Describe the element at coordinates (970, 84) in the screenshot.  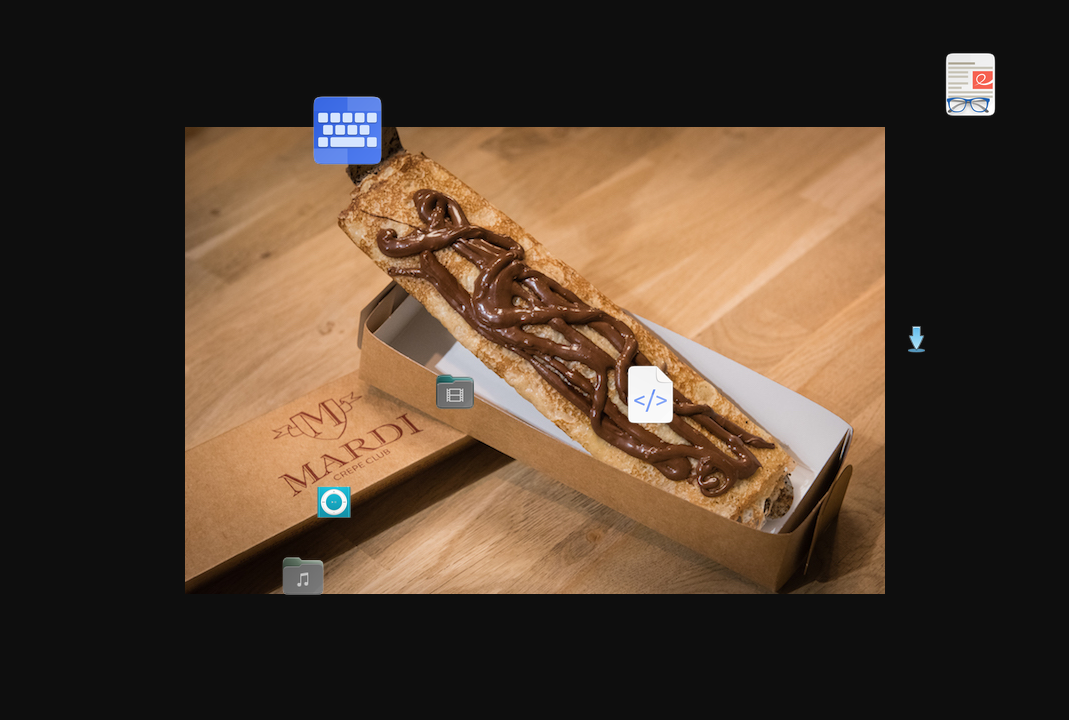
I see `open atril document viewer` at that location.